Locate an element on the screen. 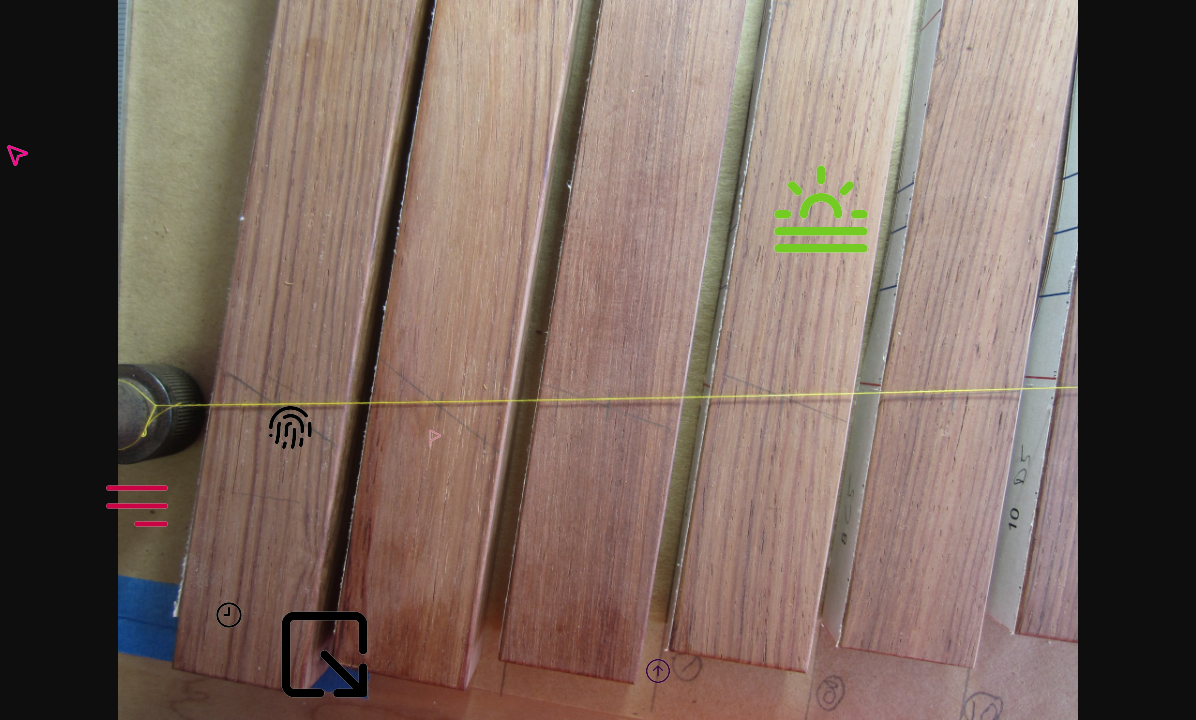 Image resolution: width=1196 pixels, height=720 pixels. flag or mark an item for review is located at coordinates (434, 438).